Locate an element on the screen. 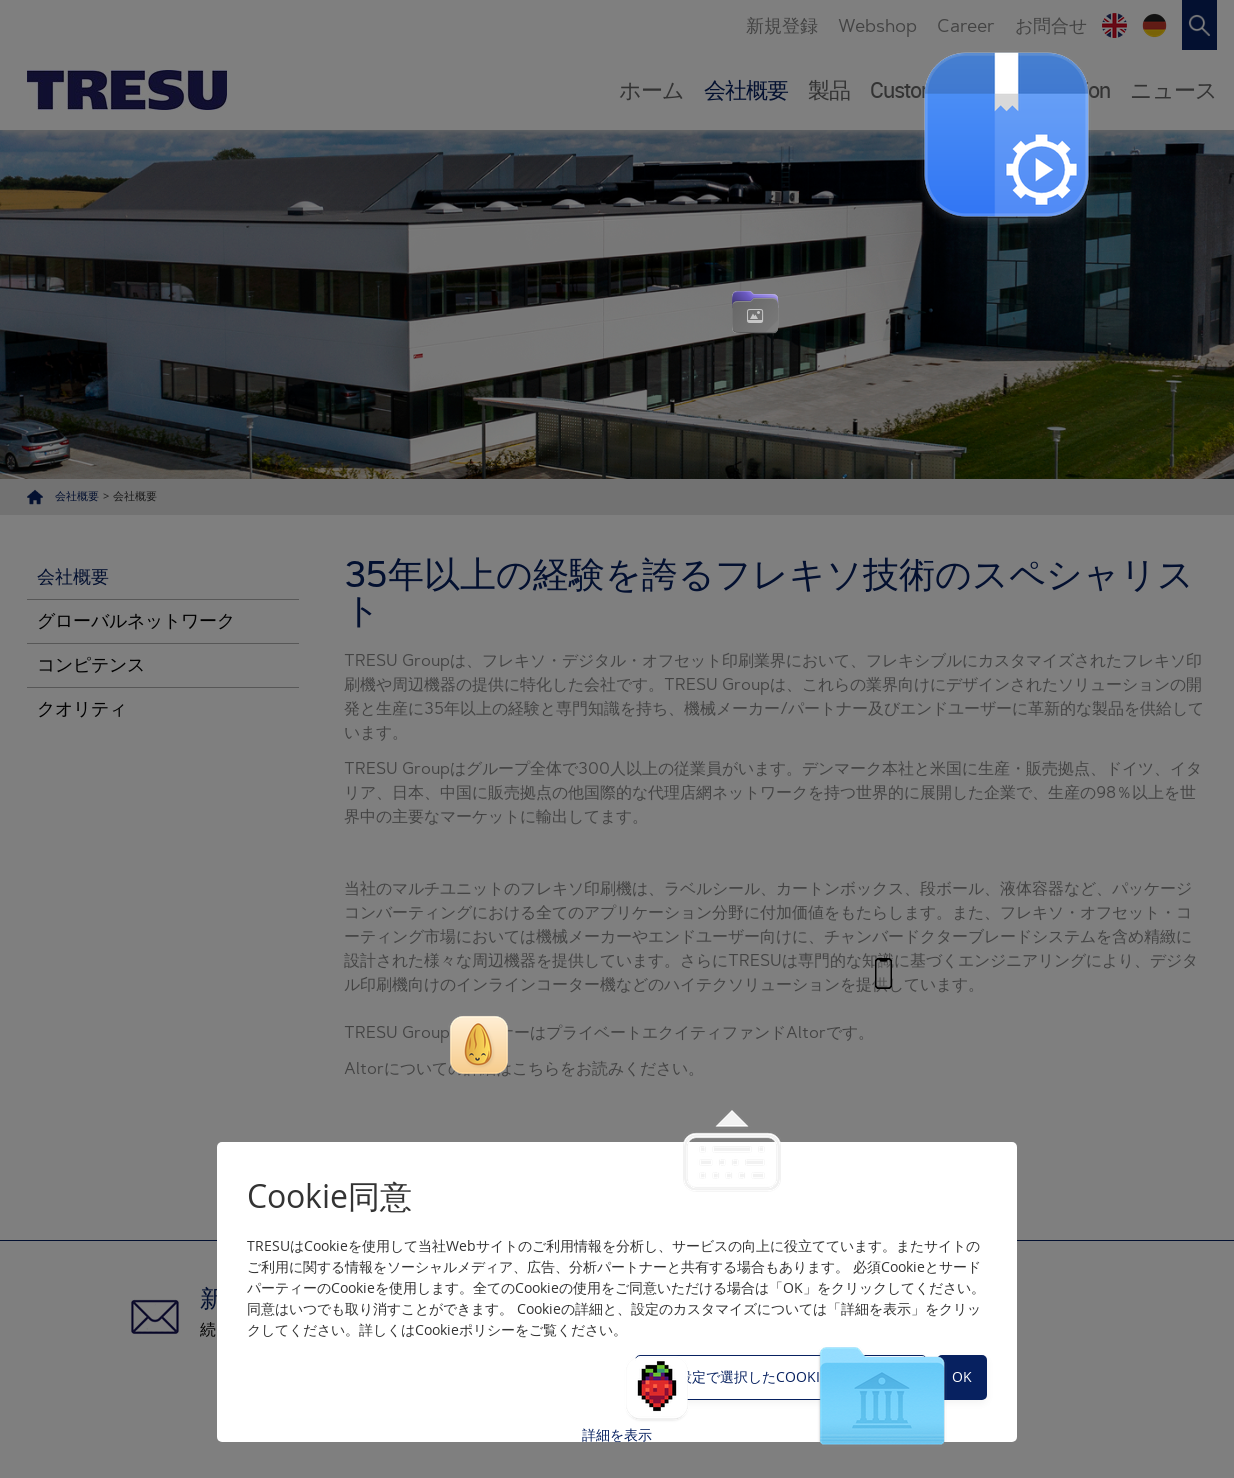 This screenshot has width=1234, height=1478. open the almond app is located at coordinates (479, 1045).